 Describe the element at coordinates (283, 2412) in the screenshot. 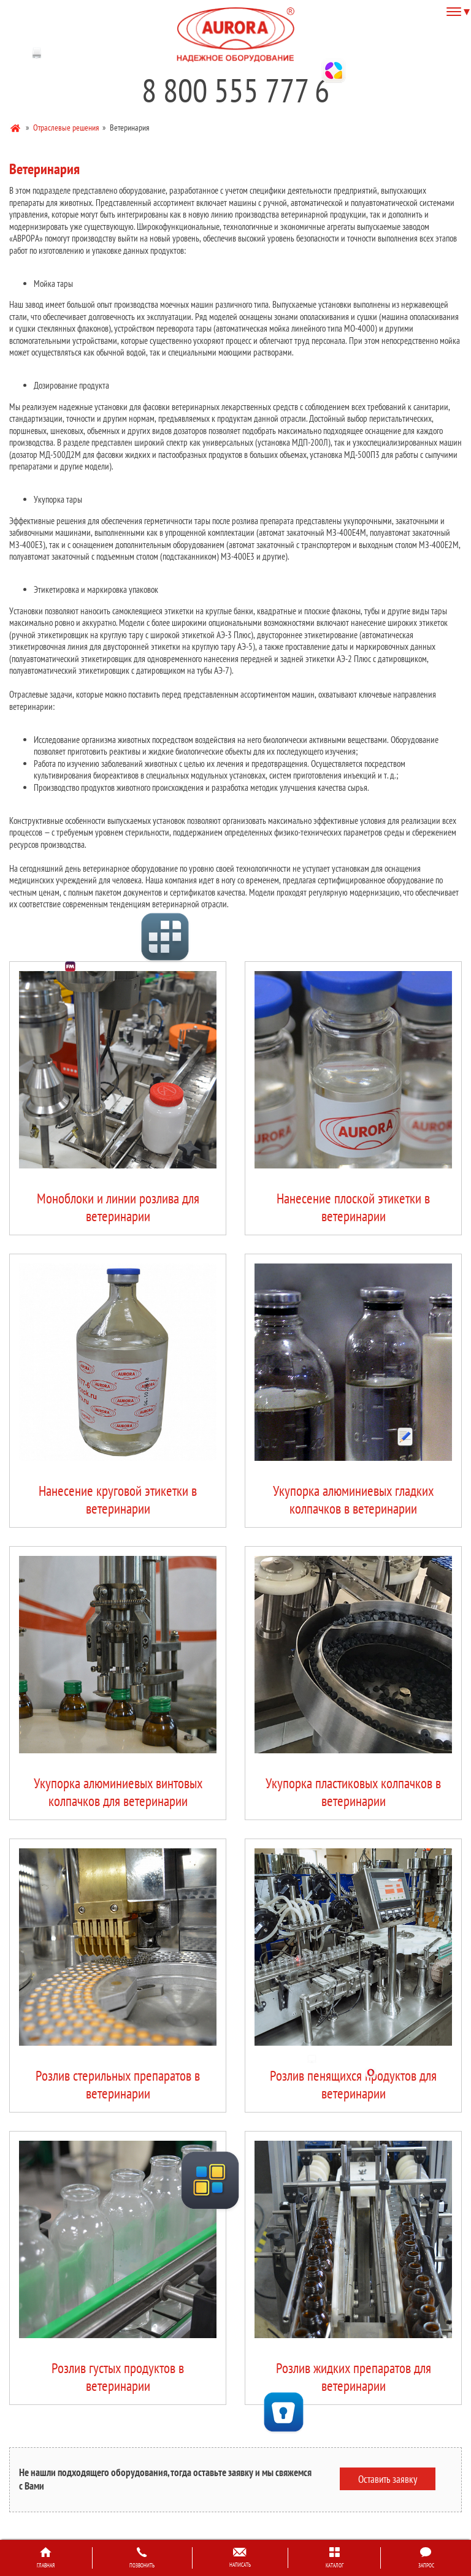

I see `open enpass password manager` at that location.